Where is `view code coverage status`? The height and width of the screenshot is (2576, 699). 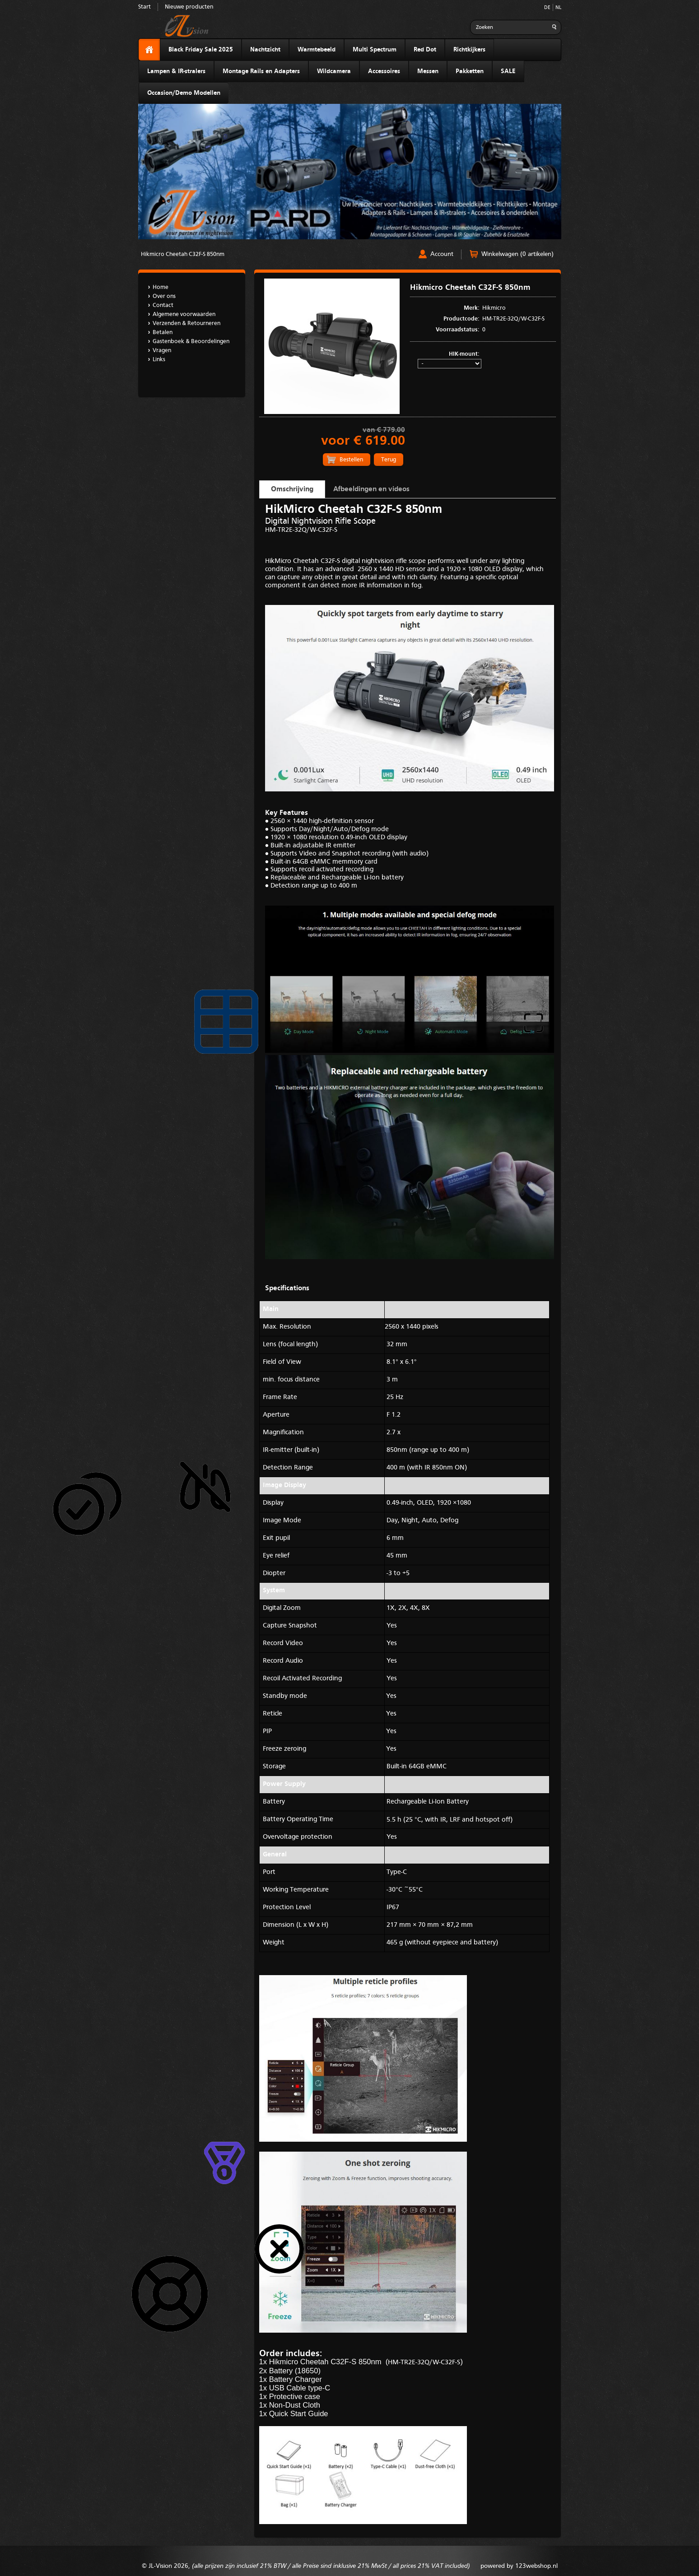
view code coverage status is located at coordinates (87, 1501).